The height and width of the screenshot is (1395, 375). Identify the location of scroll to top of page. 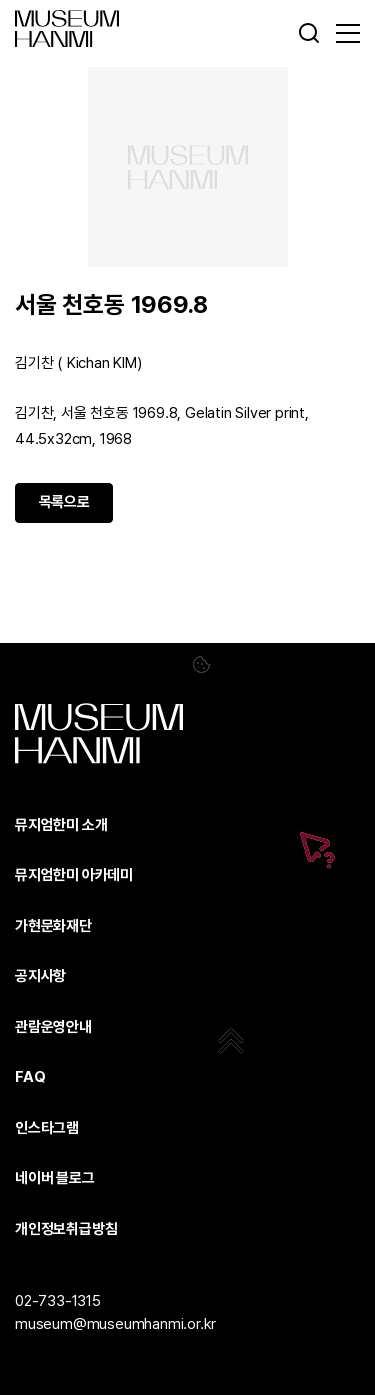
(231, 1042).